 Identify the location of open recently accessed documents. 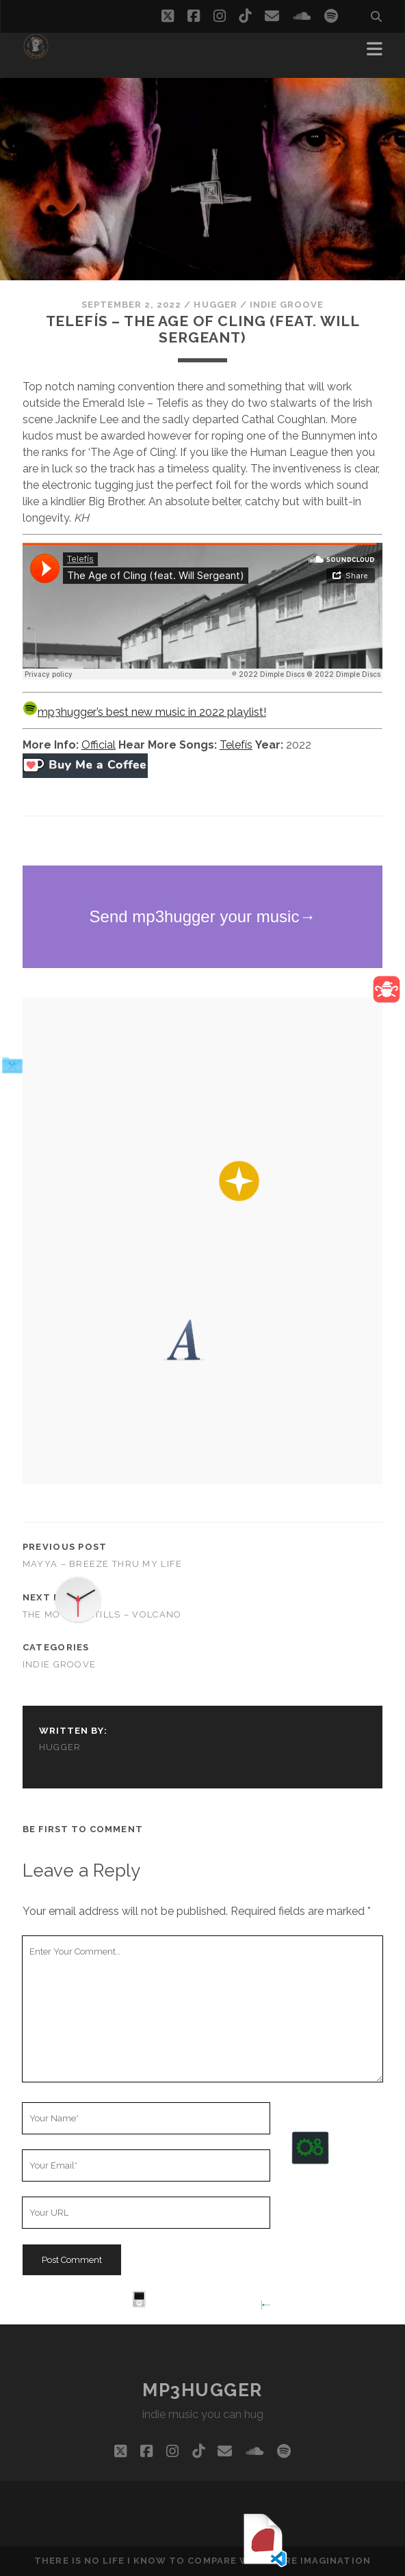
(78, 1600).